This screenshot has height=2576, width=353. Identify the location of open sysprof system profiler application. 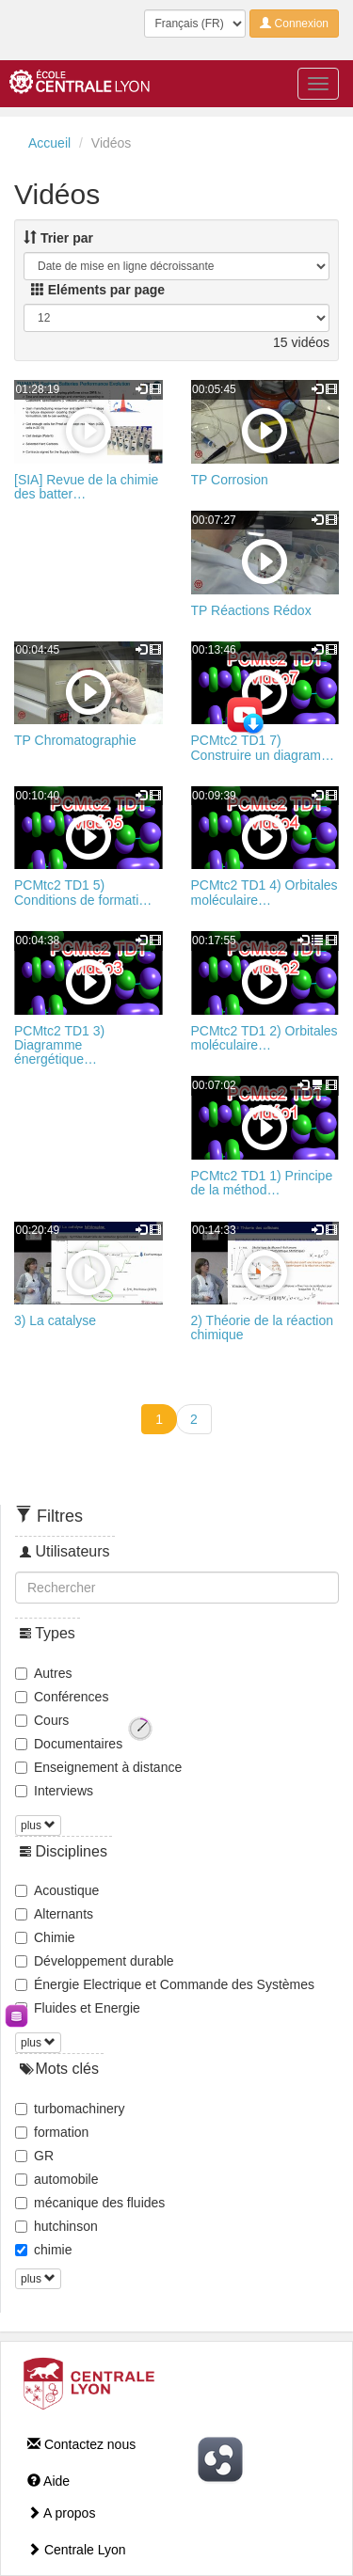
(140, 1729).